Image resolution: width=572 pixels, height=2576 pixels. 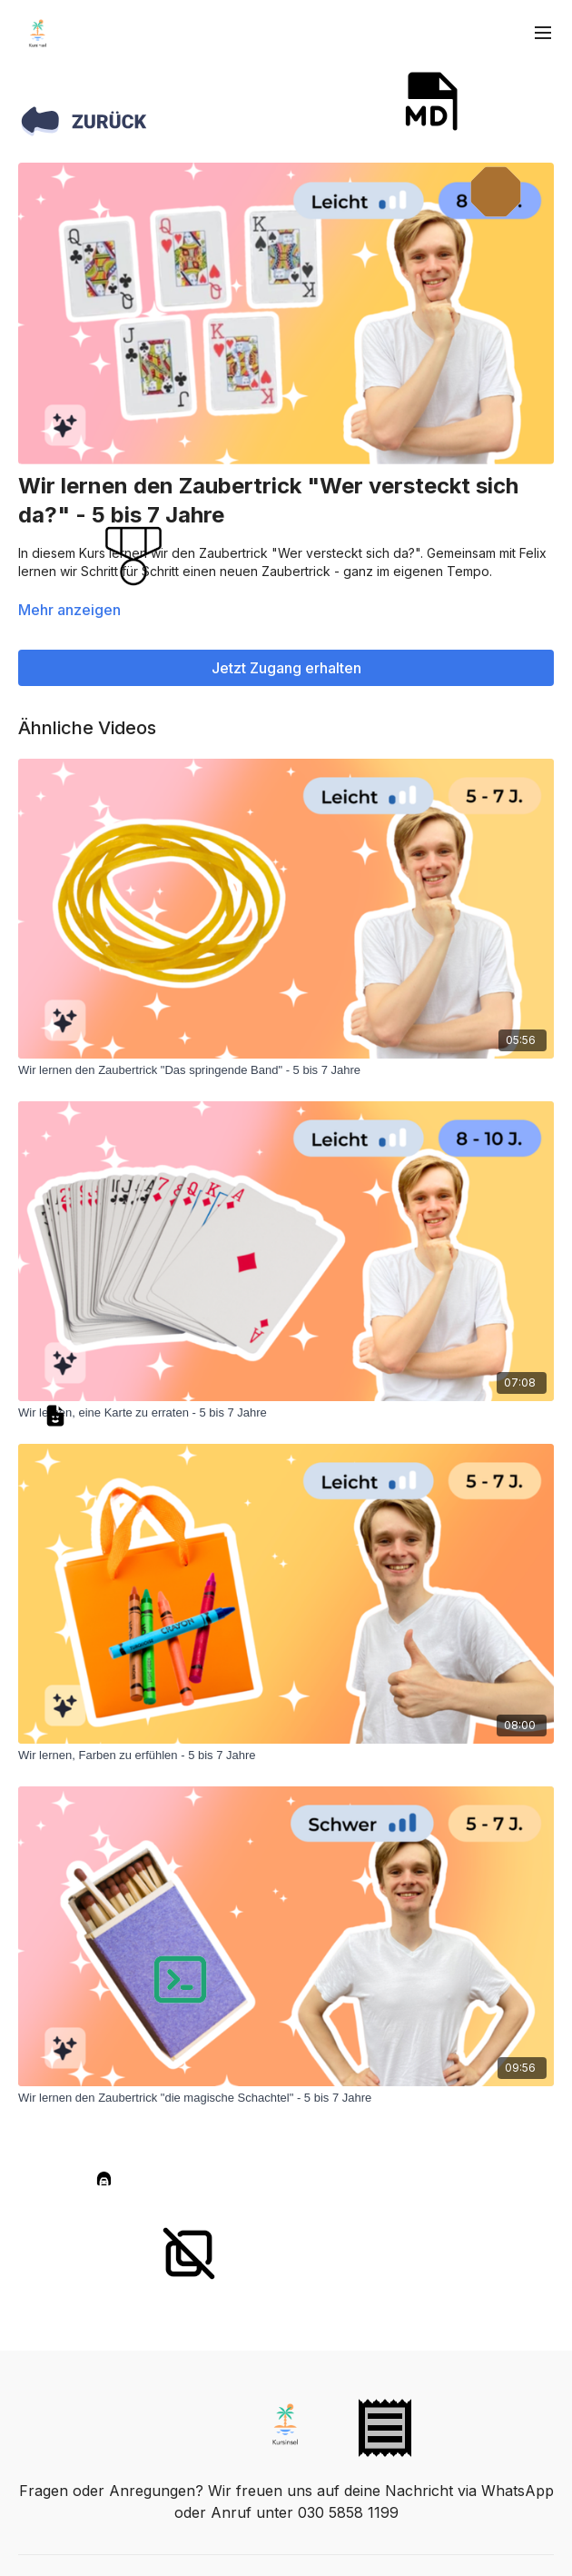 I want to click on indicates tunnel or underground passage ahead, so click(x=104, y=2178).